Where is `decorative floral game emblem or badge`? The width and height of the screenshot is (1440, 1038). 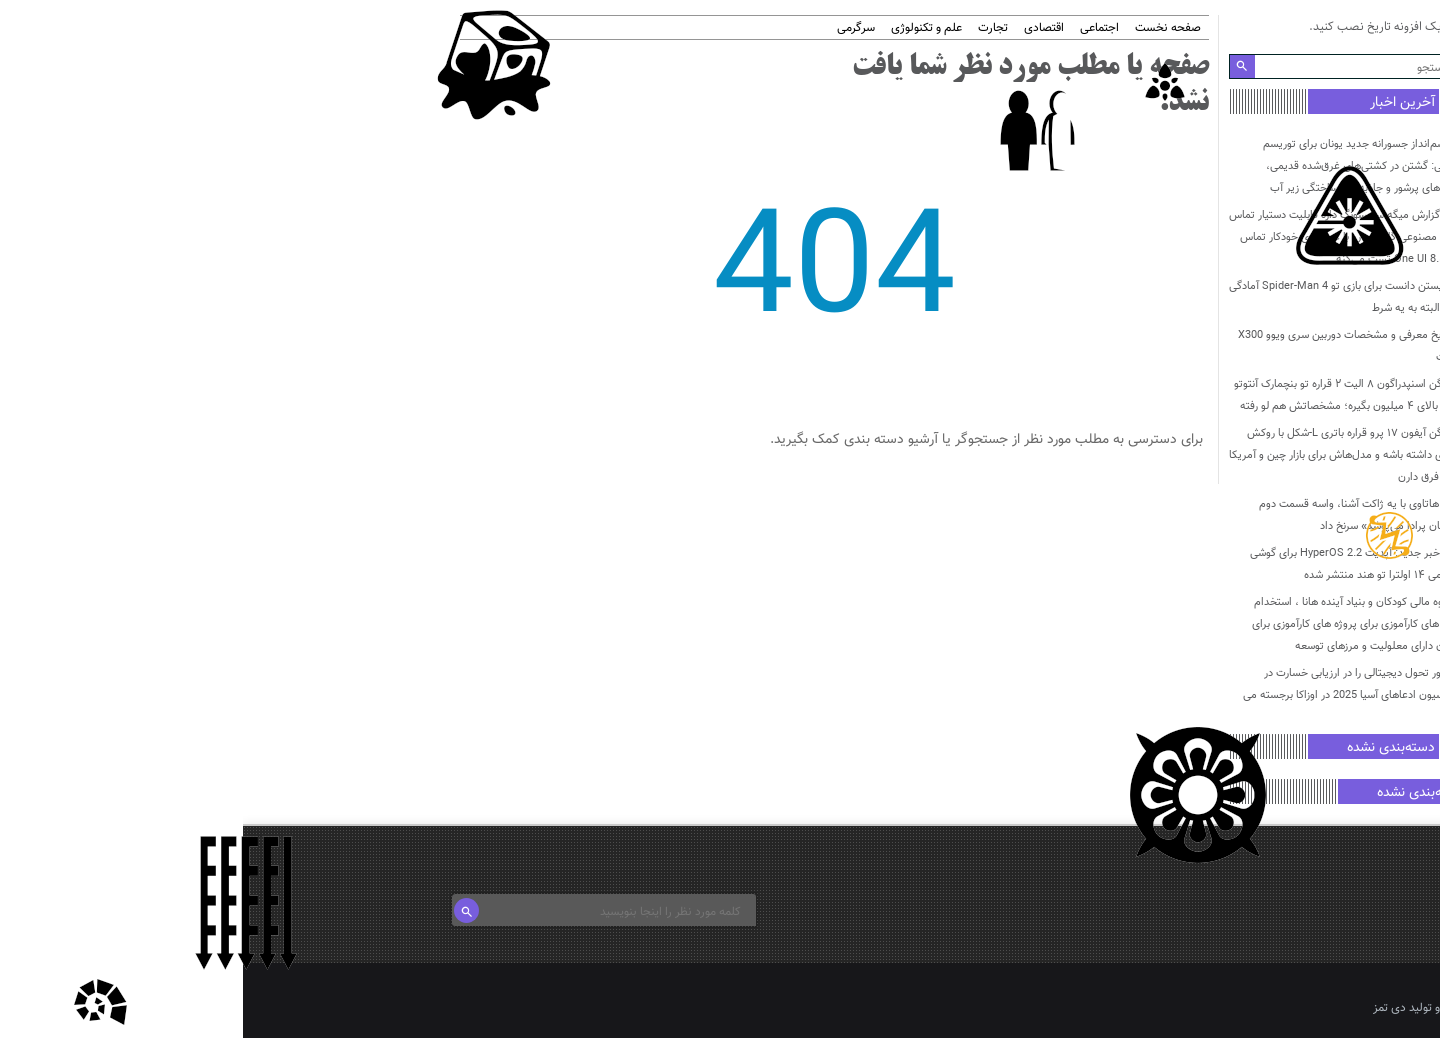 decorative floral game emblem or badge is located at coordinates (1198, 795).